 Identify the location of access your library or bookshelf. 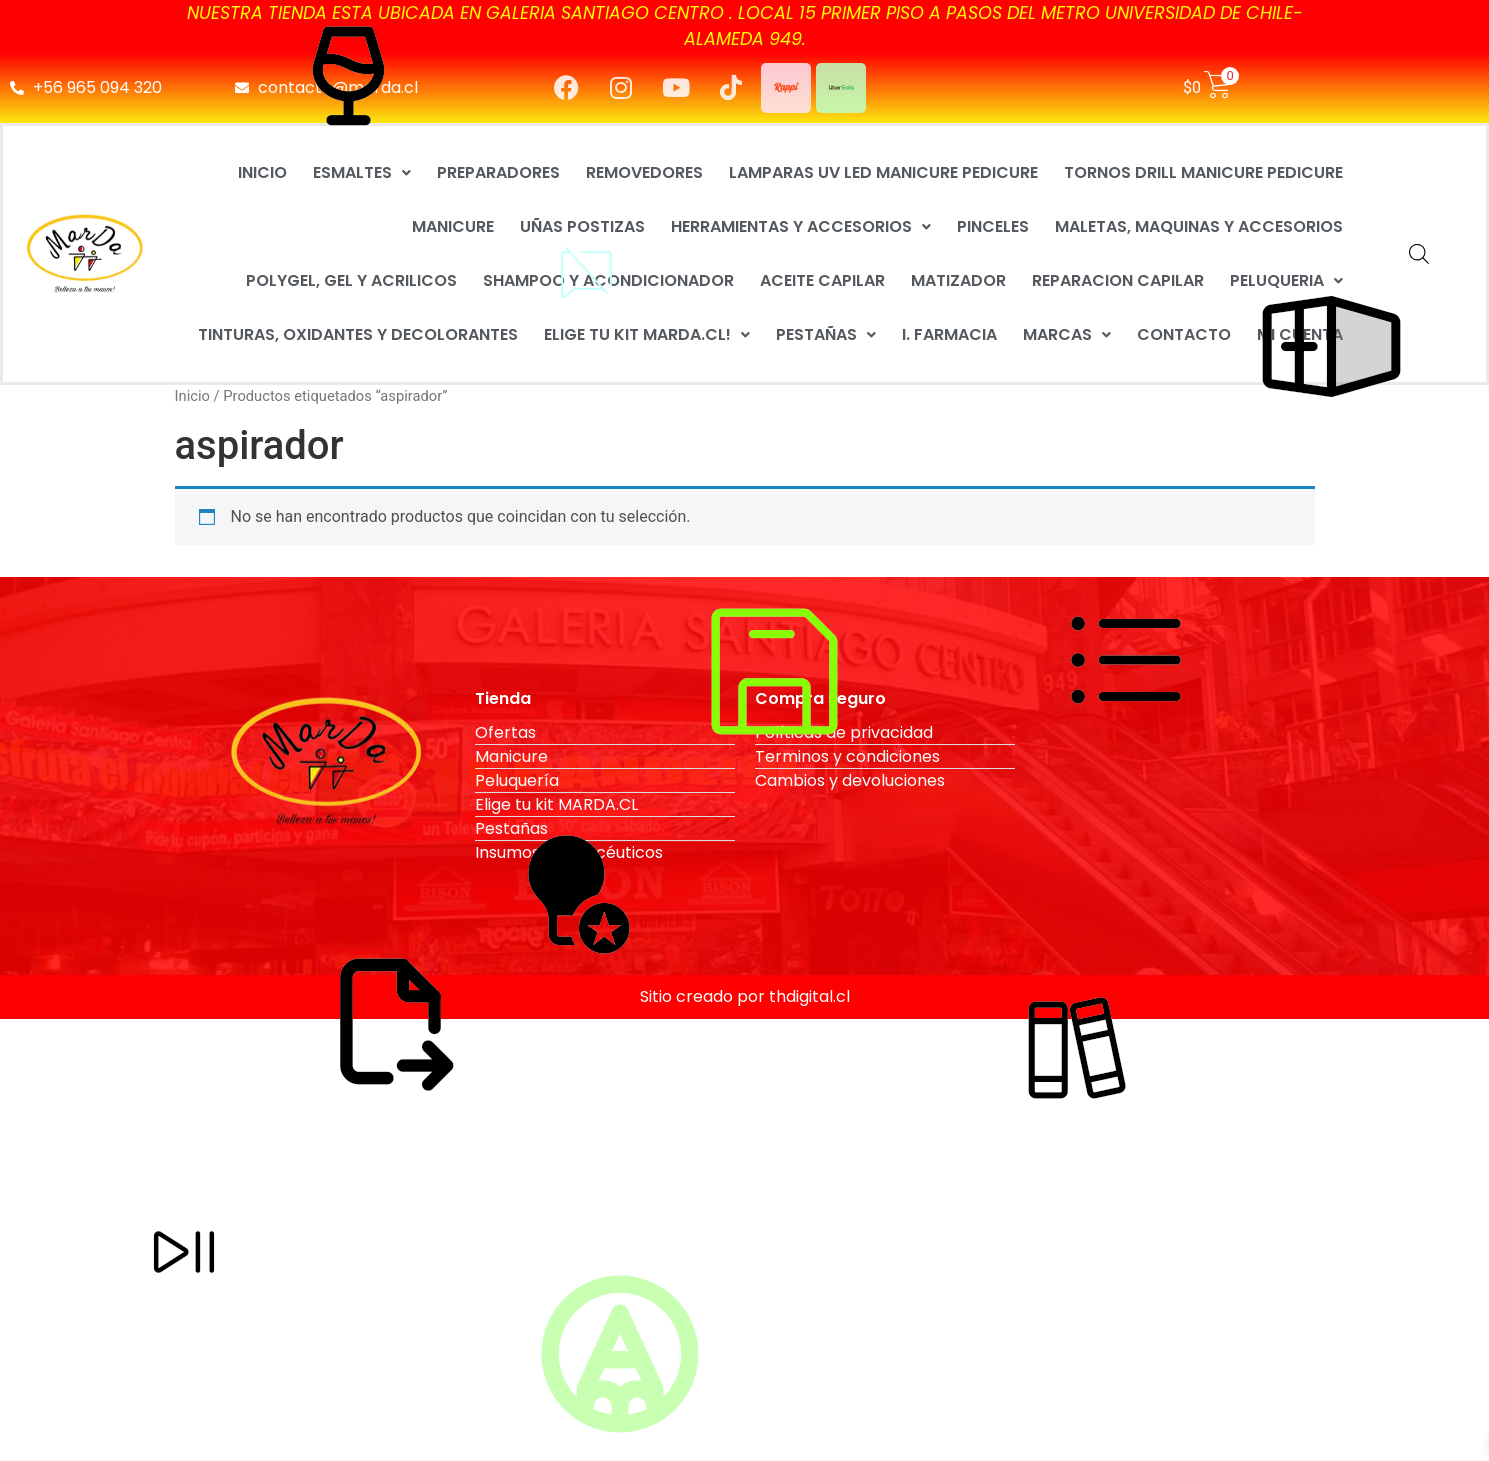
(1073, 1050).